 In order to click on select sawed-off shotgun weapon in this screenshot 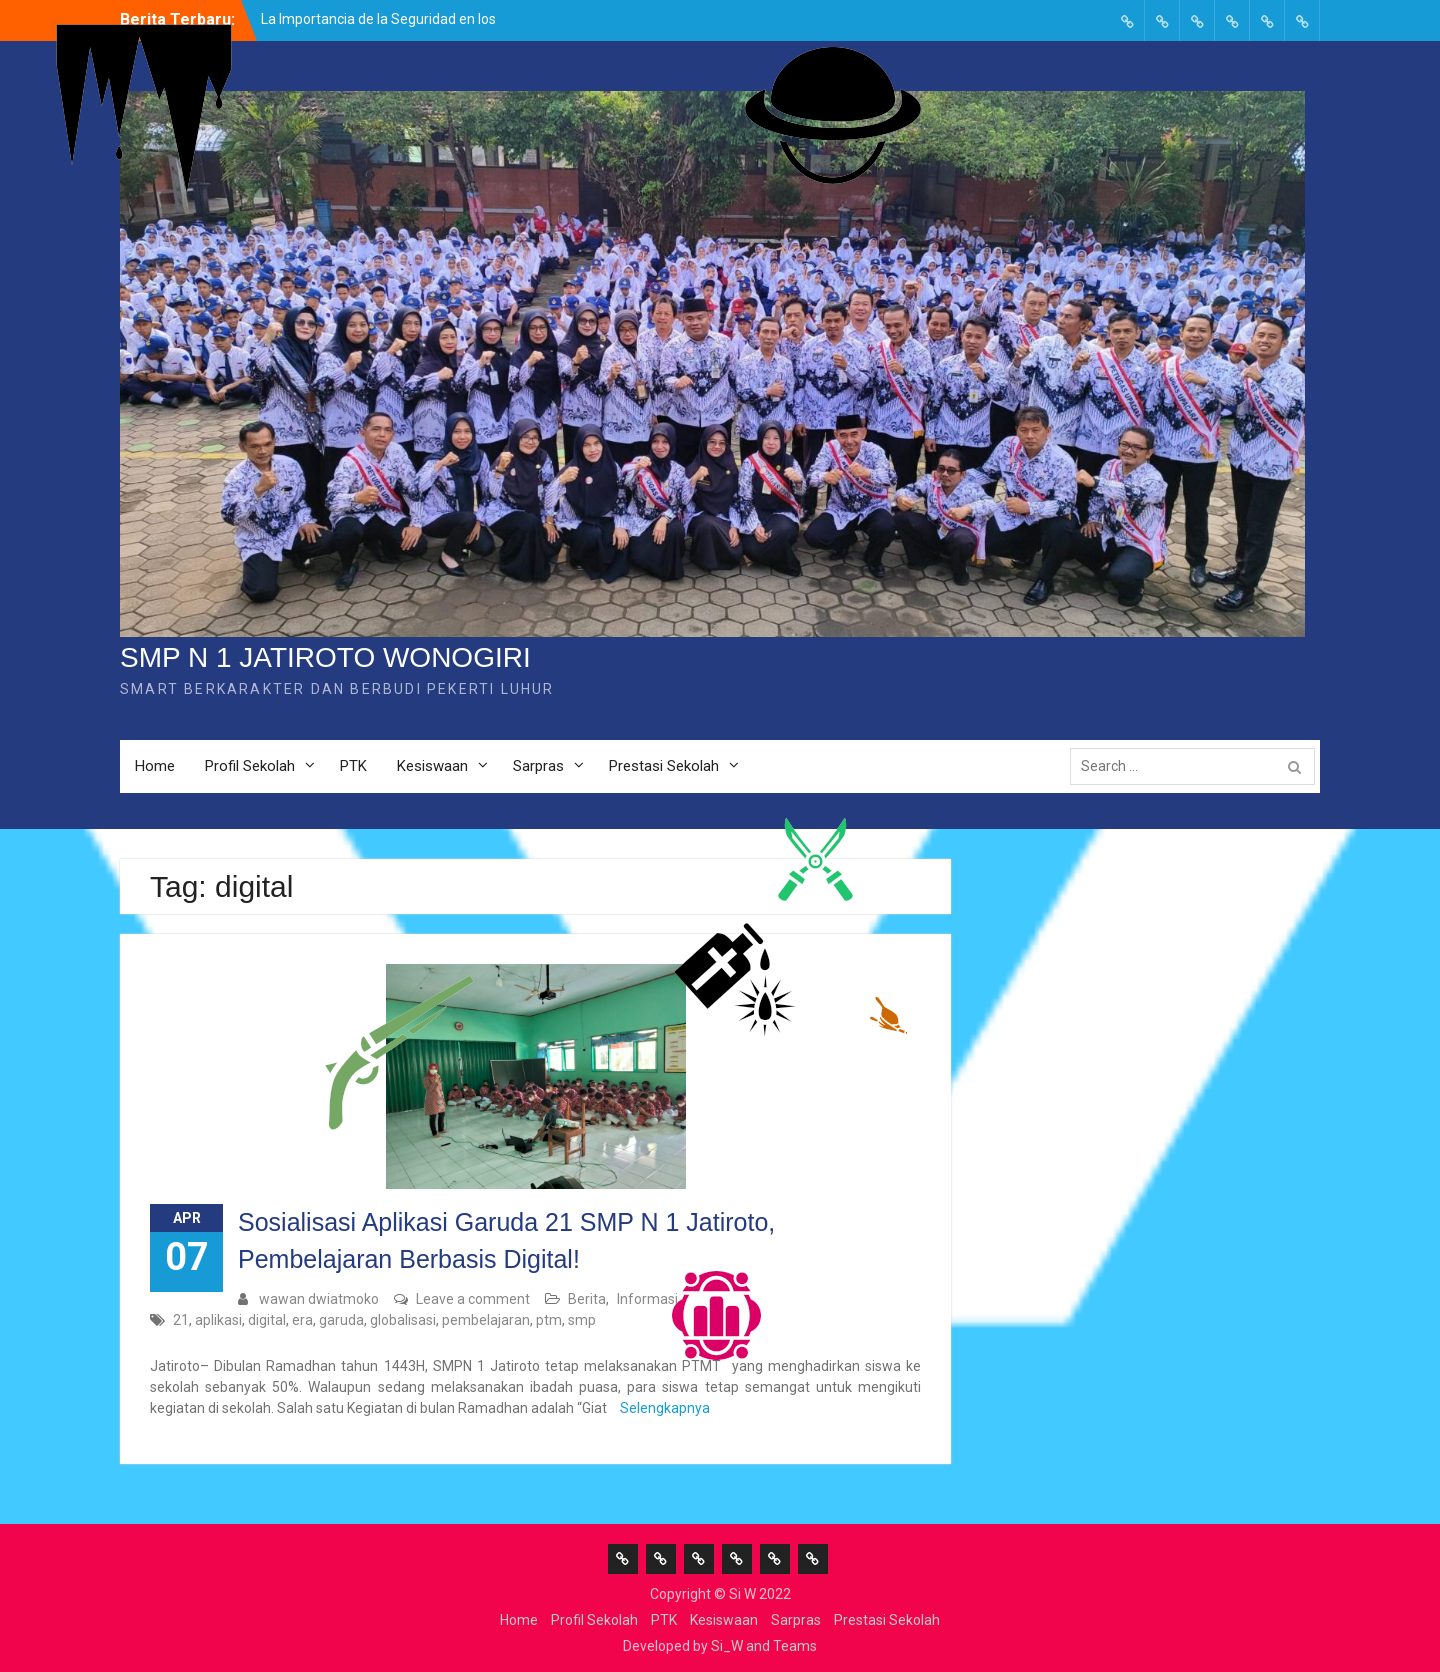, I will do `click(399, 1052)`.